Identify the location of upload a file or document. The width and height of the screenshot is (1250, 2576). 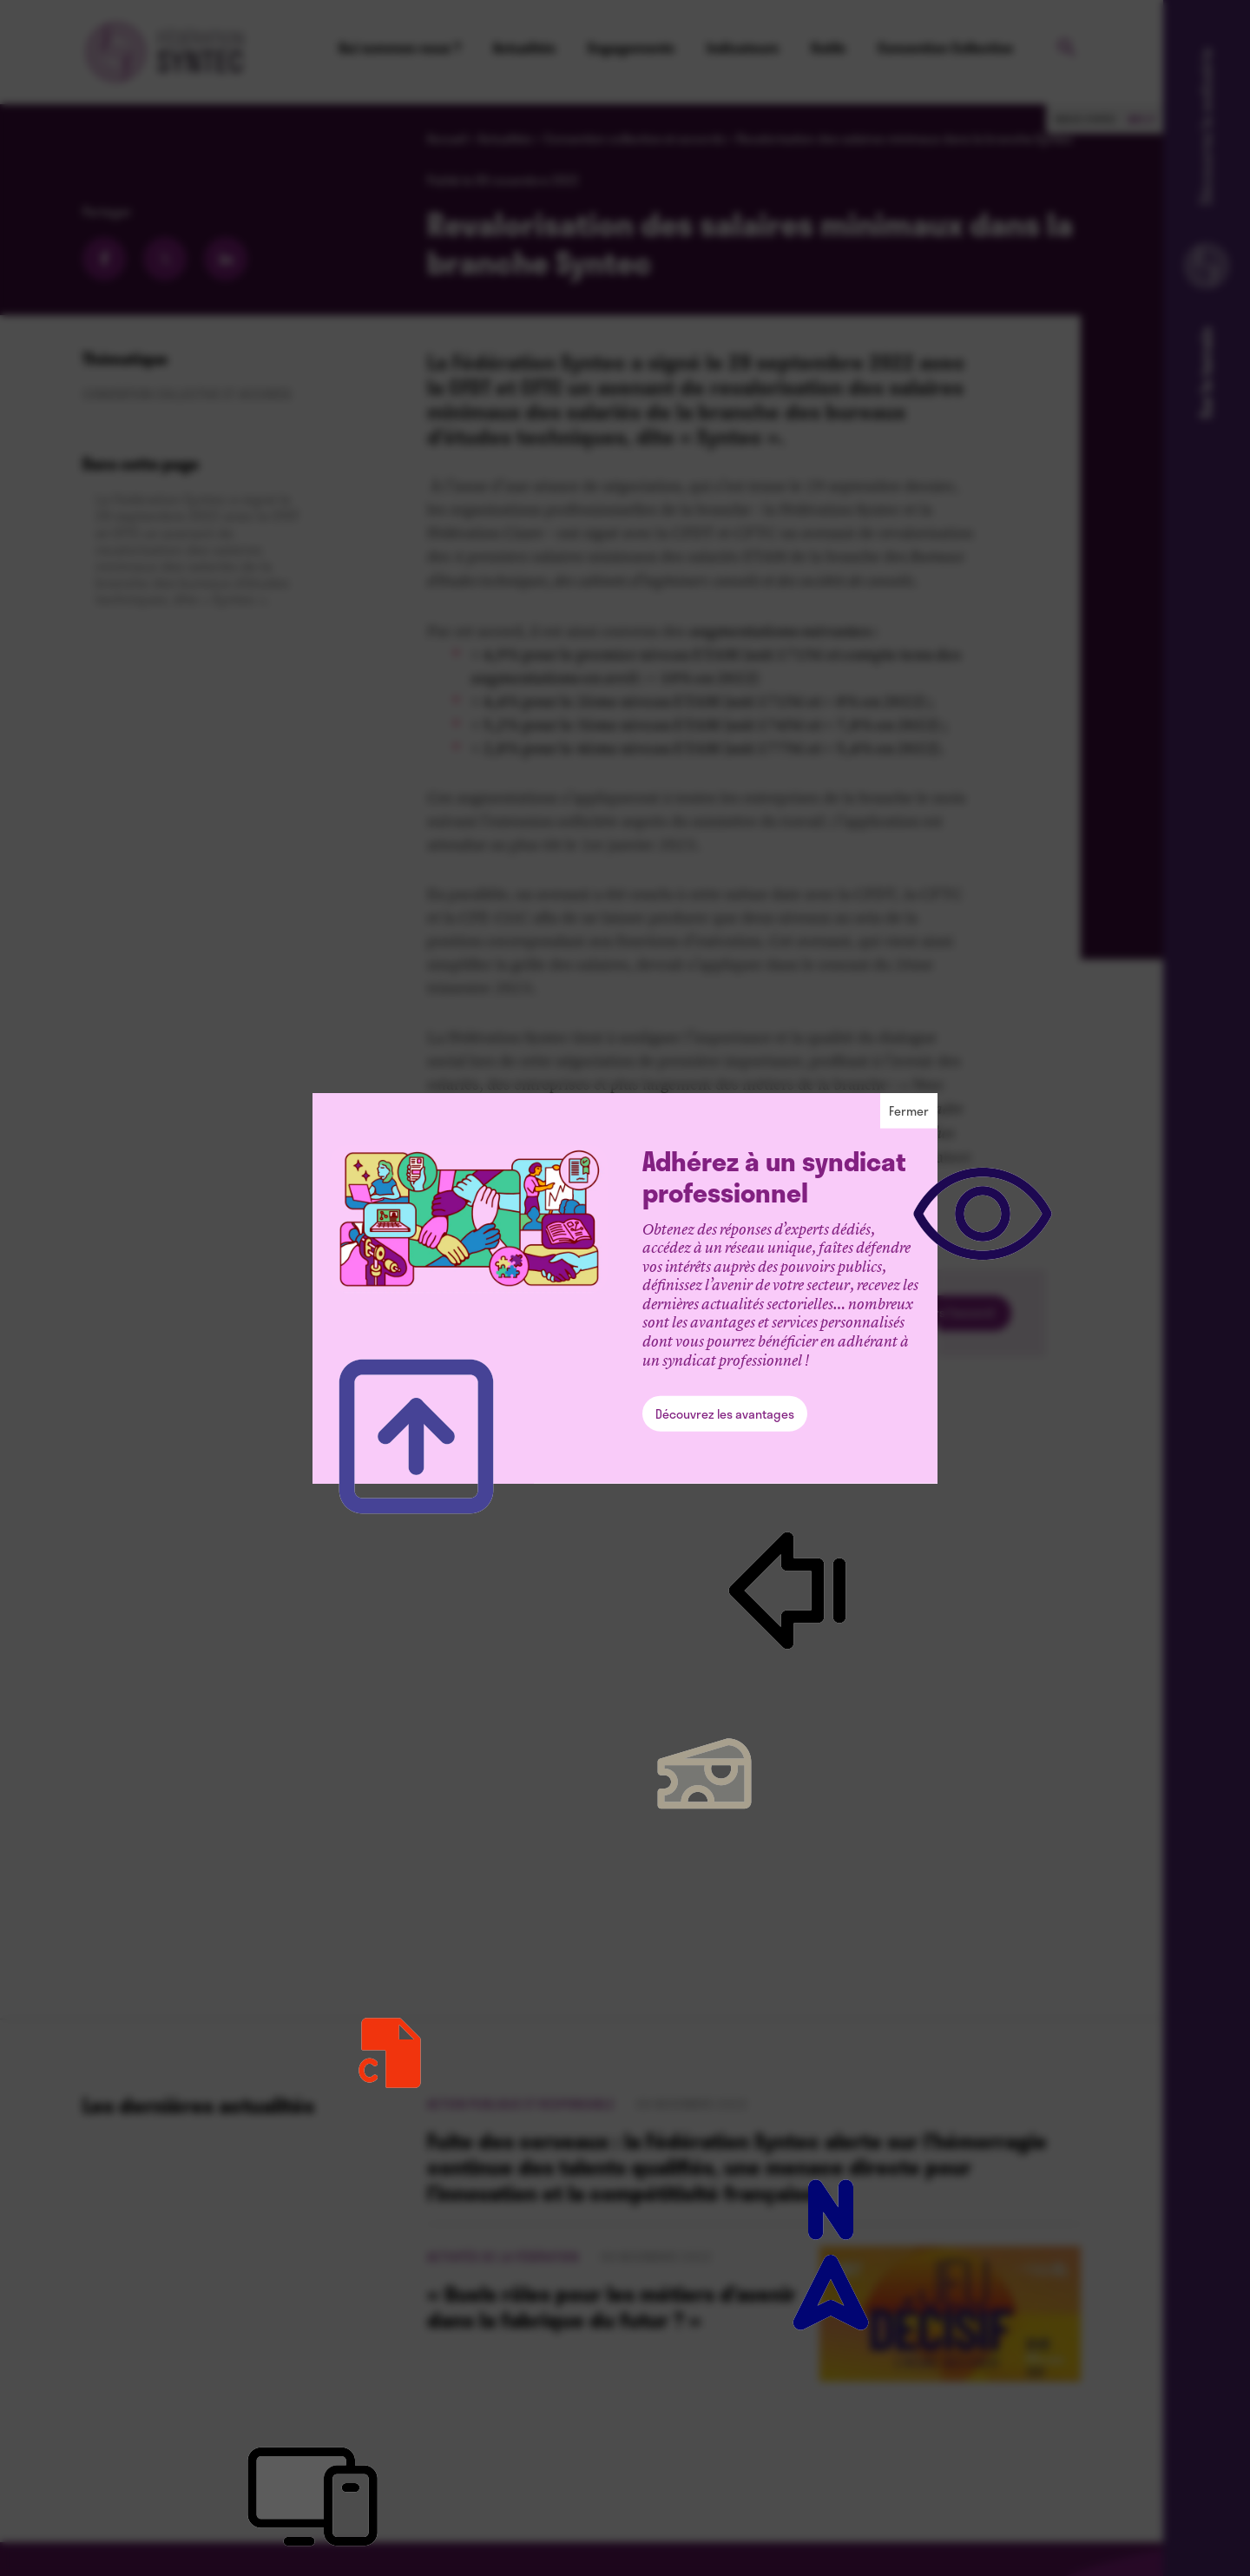
(416, 1436).